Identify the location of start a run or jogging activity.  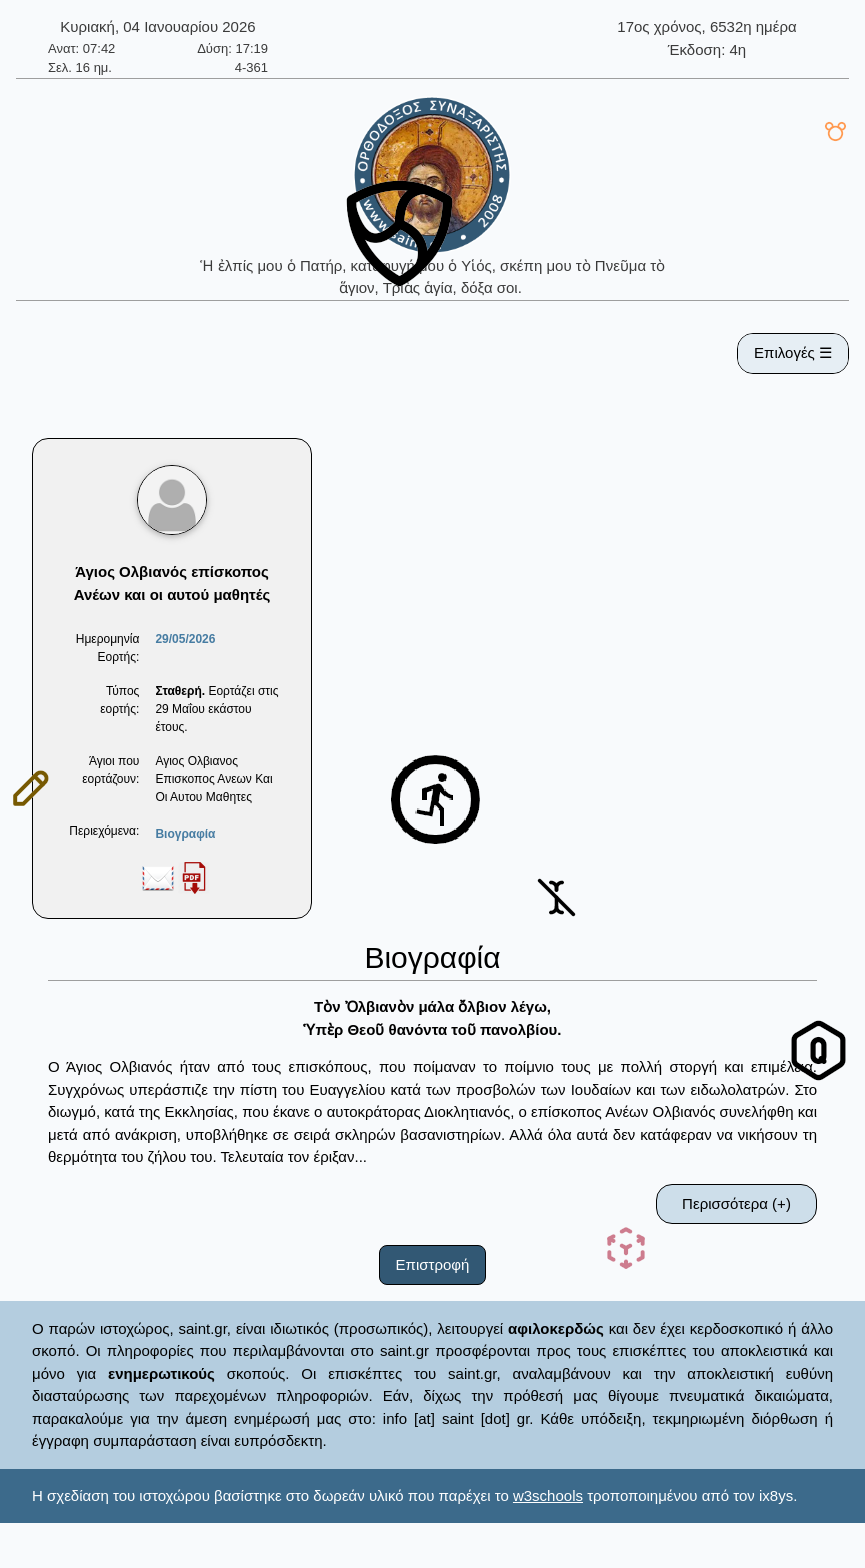
(435, 799).